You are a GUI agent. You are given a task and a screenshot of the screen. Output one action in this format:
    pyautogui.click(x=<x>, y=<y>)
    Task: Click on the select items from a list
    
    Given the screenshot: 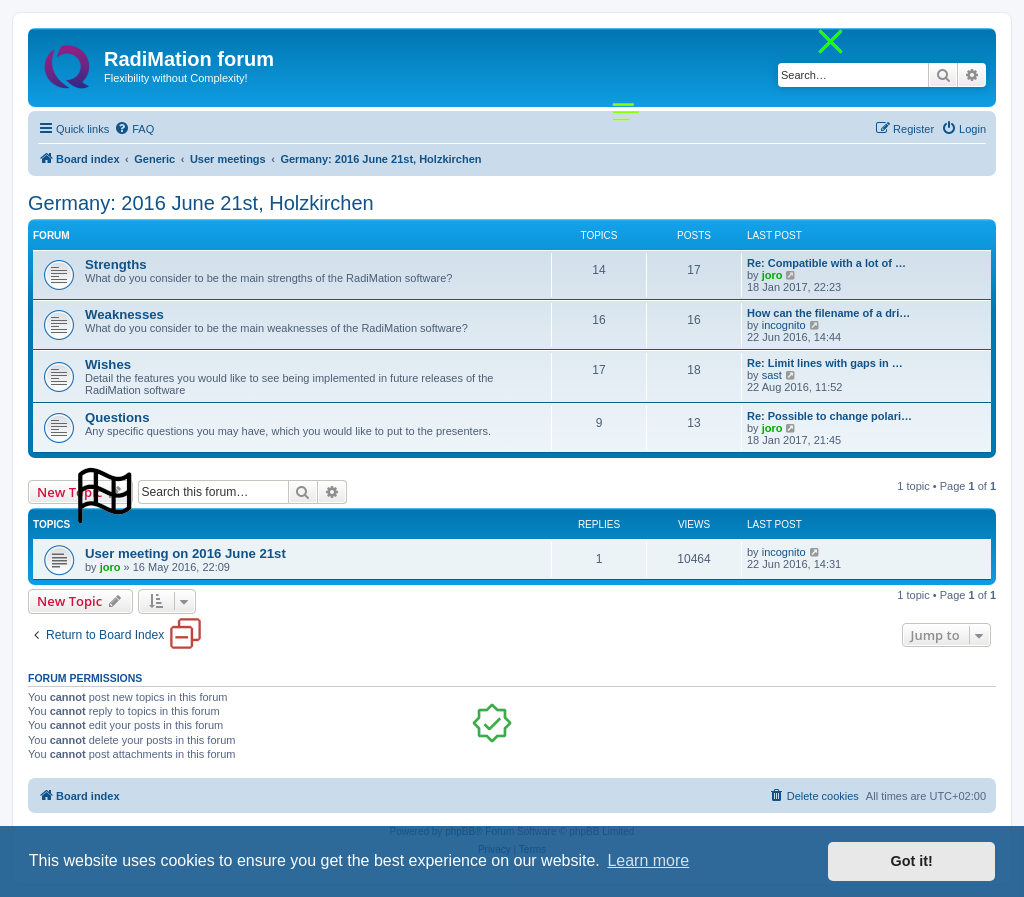 What is the action you would take?
    pyautogui.click(x=626, y=113)
    